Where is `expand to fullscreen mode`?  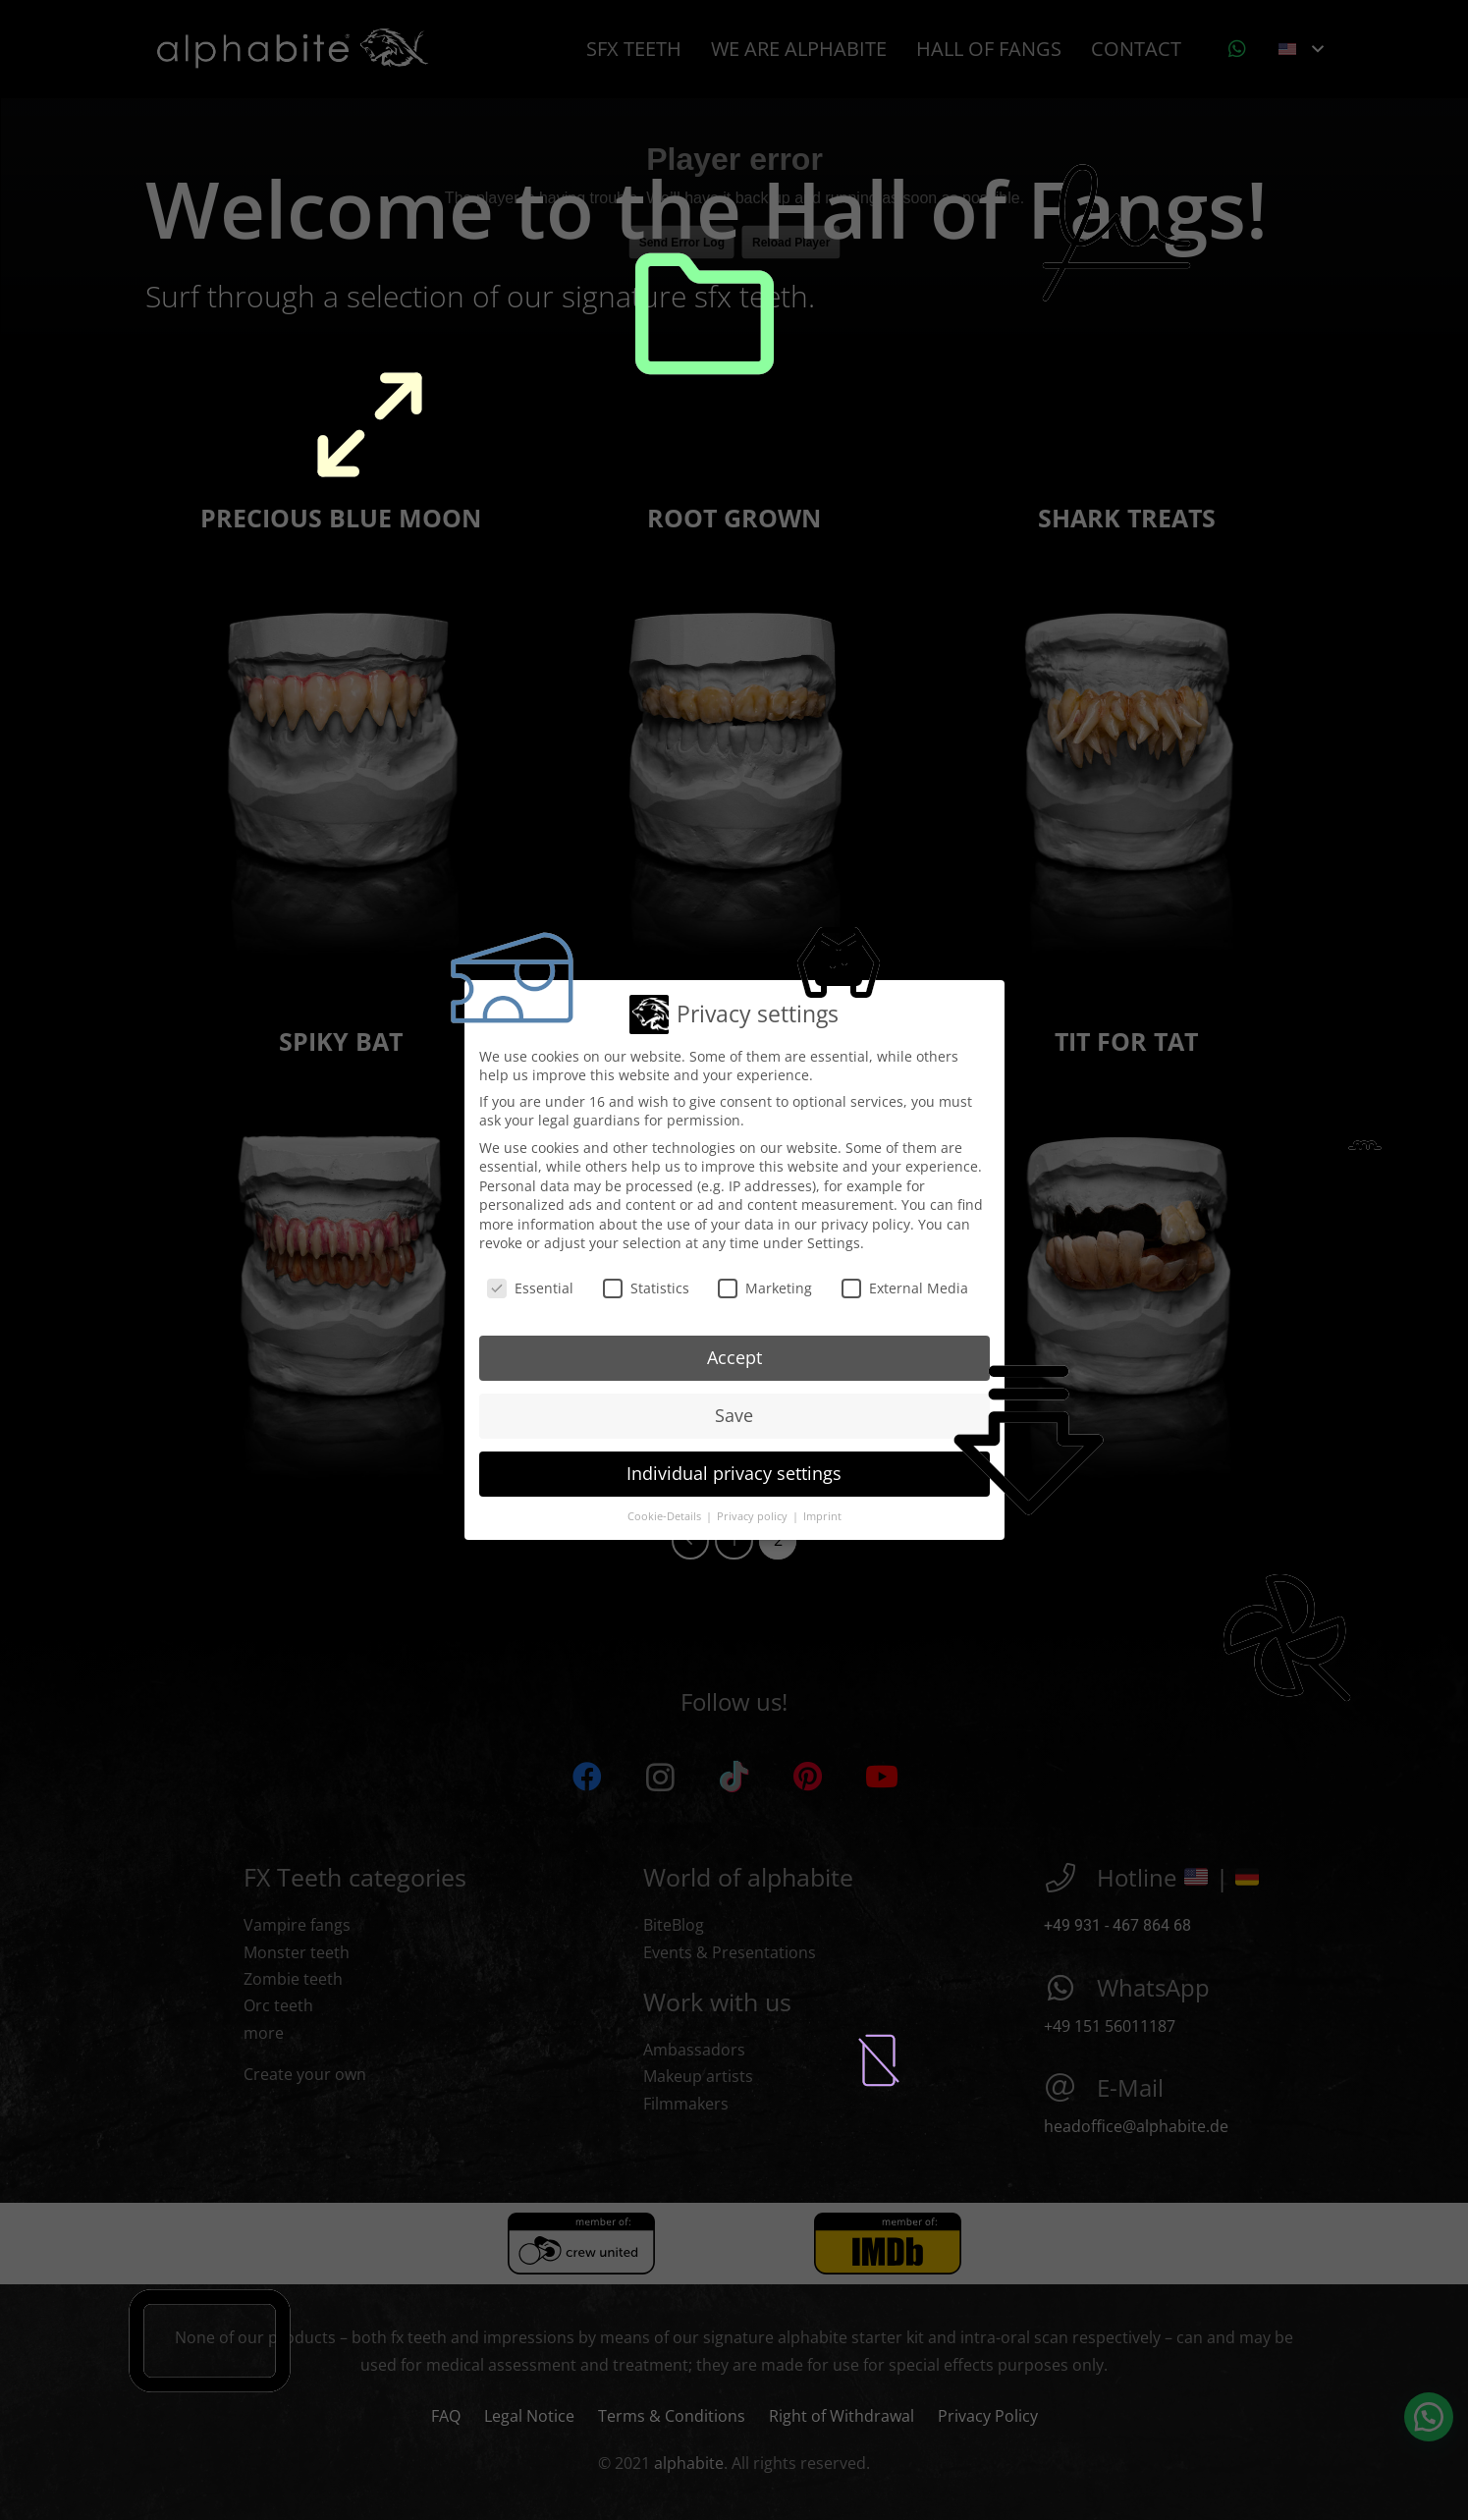
expand to fullscreen mode is located at coordinates (369, 424).